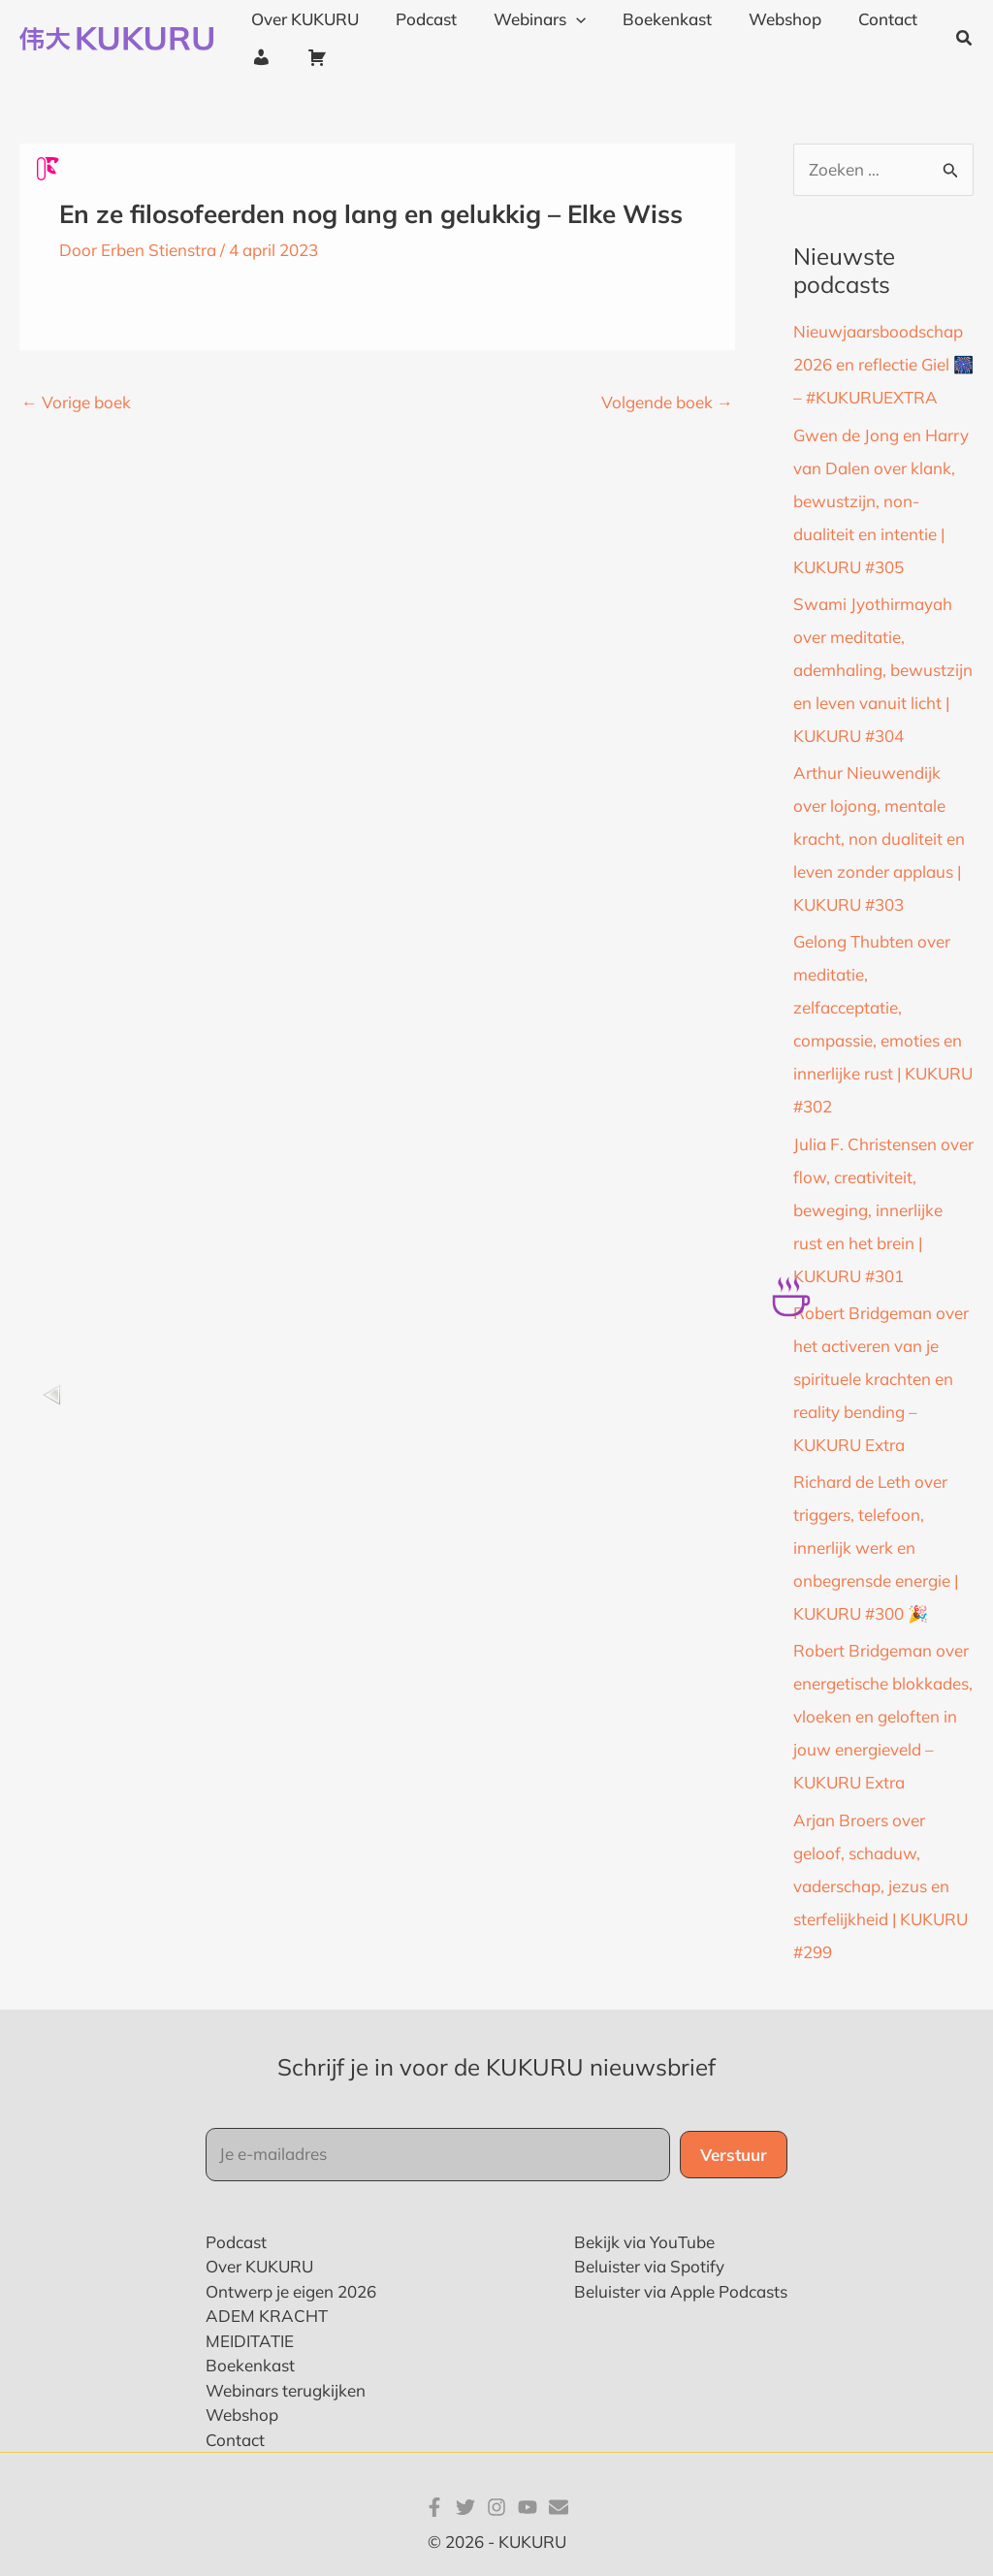  What do you see at coordinates (51, 1395) in the screenshot?
I see `start media playback (right-to-left interface)` at bounding box center [51, 1395].